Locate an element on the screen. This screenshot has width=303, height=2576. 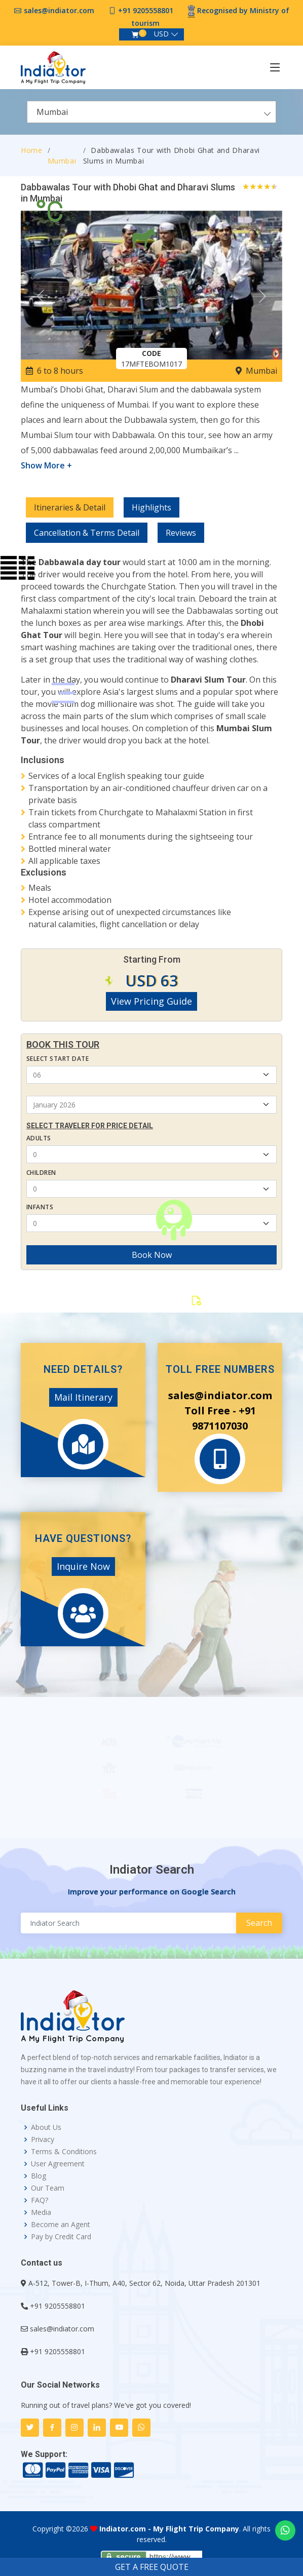
livewire framework logo is located at coordinates (174, 1220).